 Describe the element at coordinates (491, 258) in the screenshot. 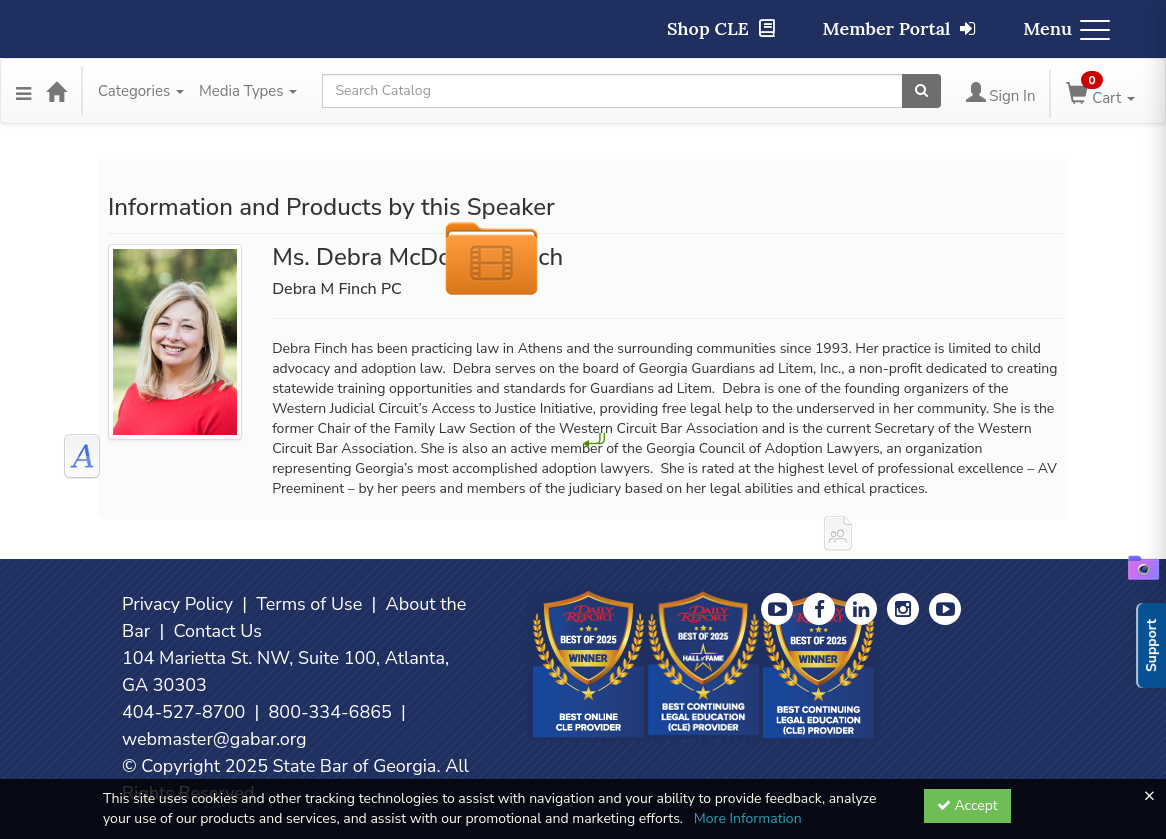

I see `open your videos folder` at that location.